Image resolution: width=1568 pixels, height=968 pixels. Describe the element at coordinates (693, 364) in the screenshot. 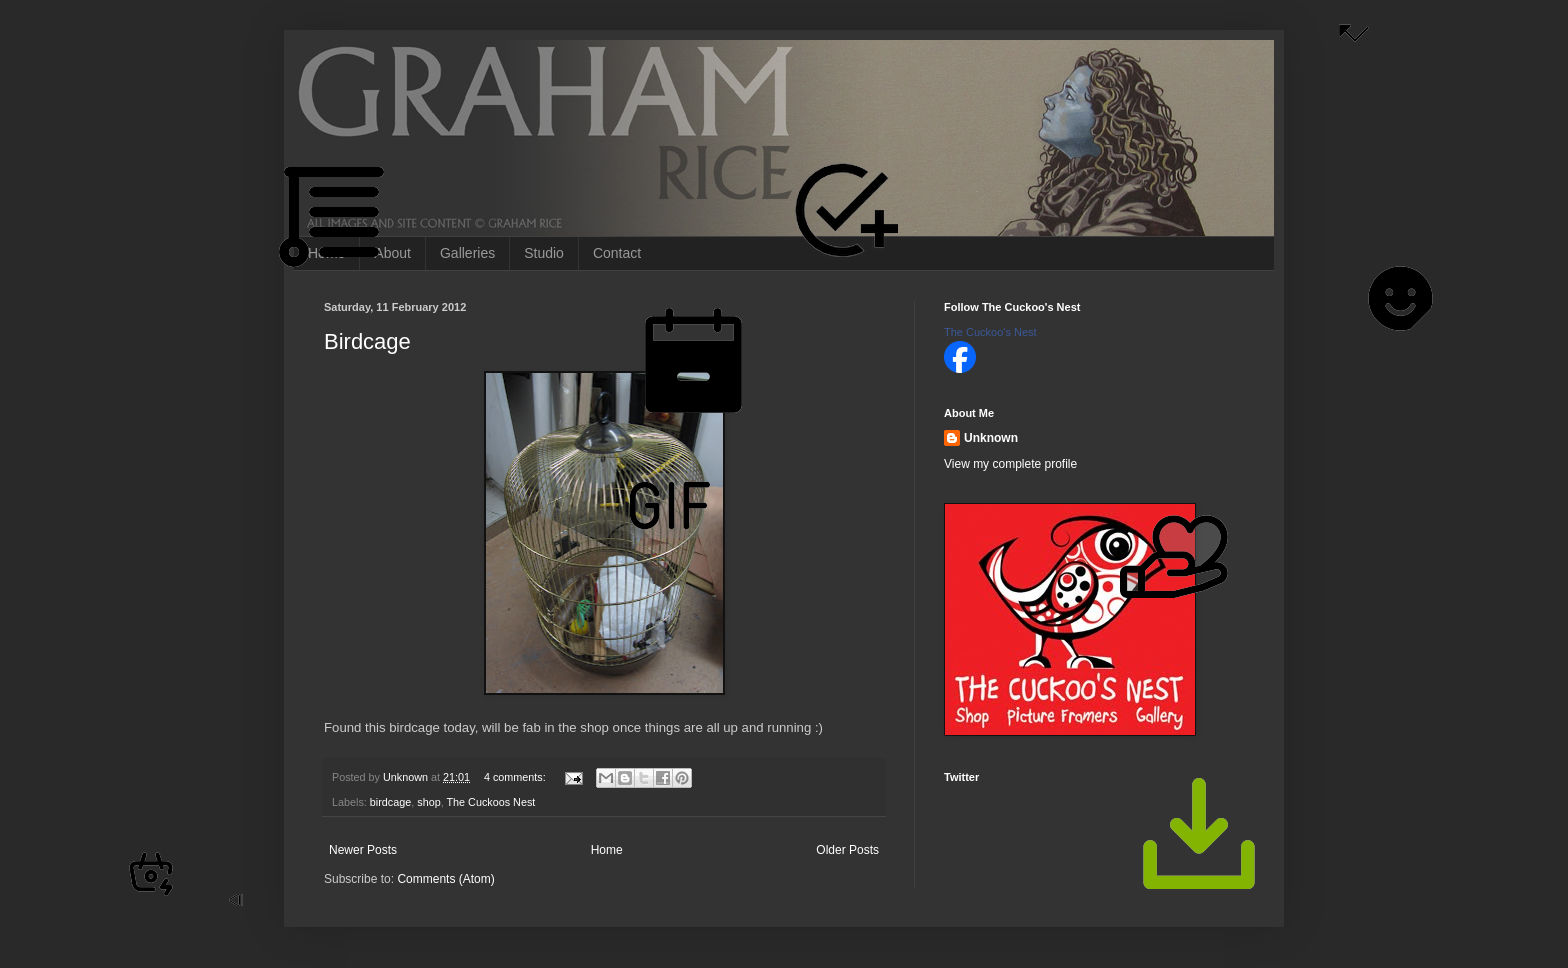

I see `remove an event from your calendar` at that location.